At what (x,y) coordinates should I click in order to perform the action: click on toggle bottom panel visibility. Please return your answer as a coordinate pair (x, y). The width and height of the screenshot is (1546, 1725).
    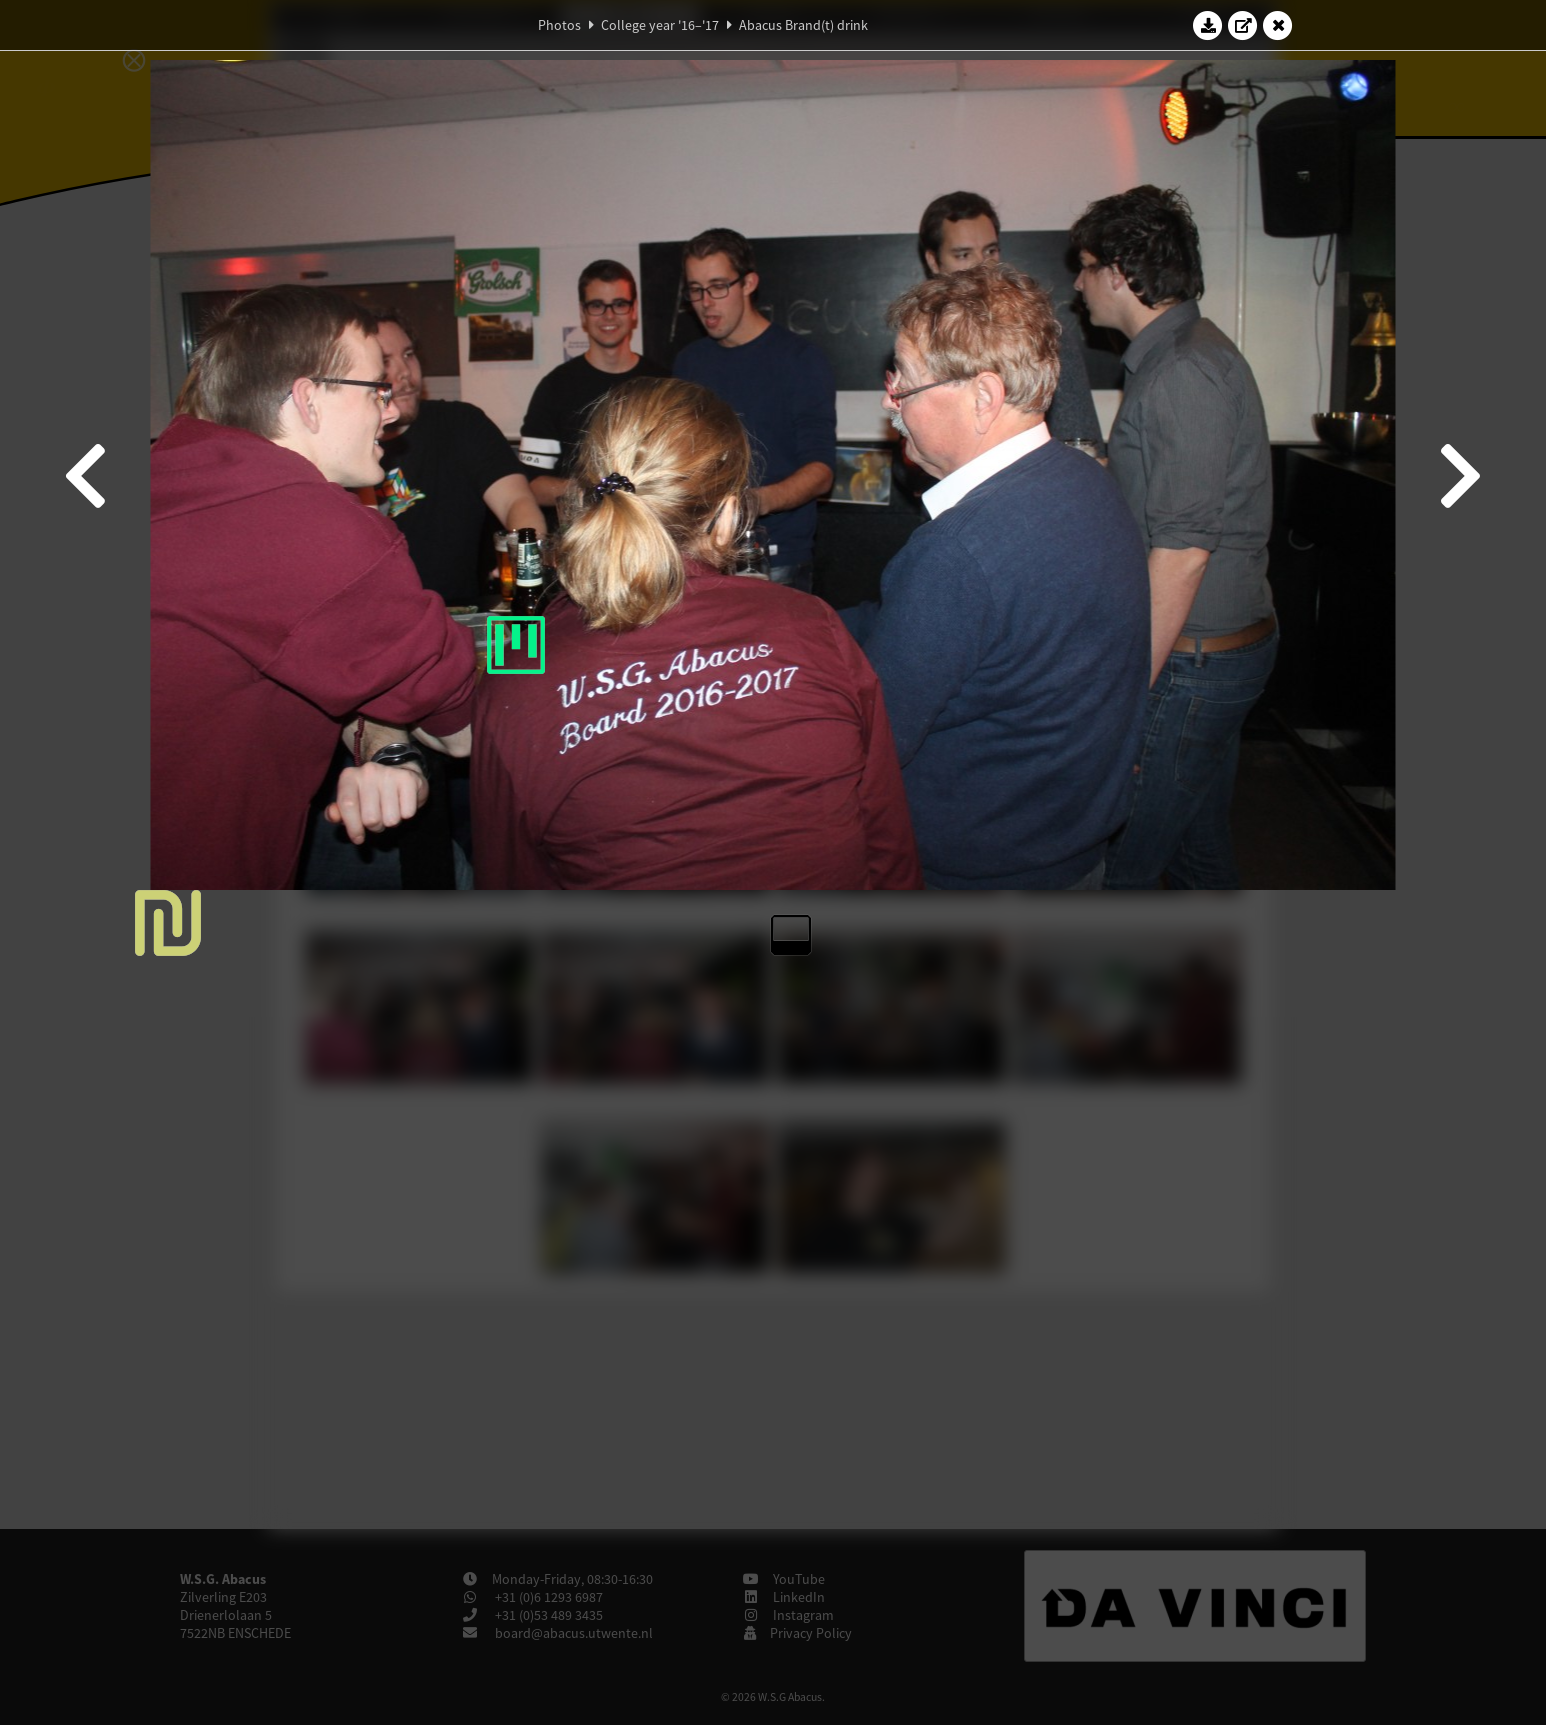
    Looking at the image, I should click on (791, 935).